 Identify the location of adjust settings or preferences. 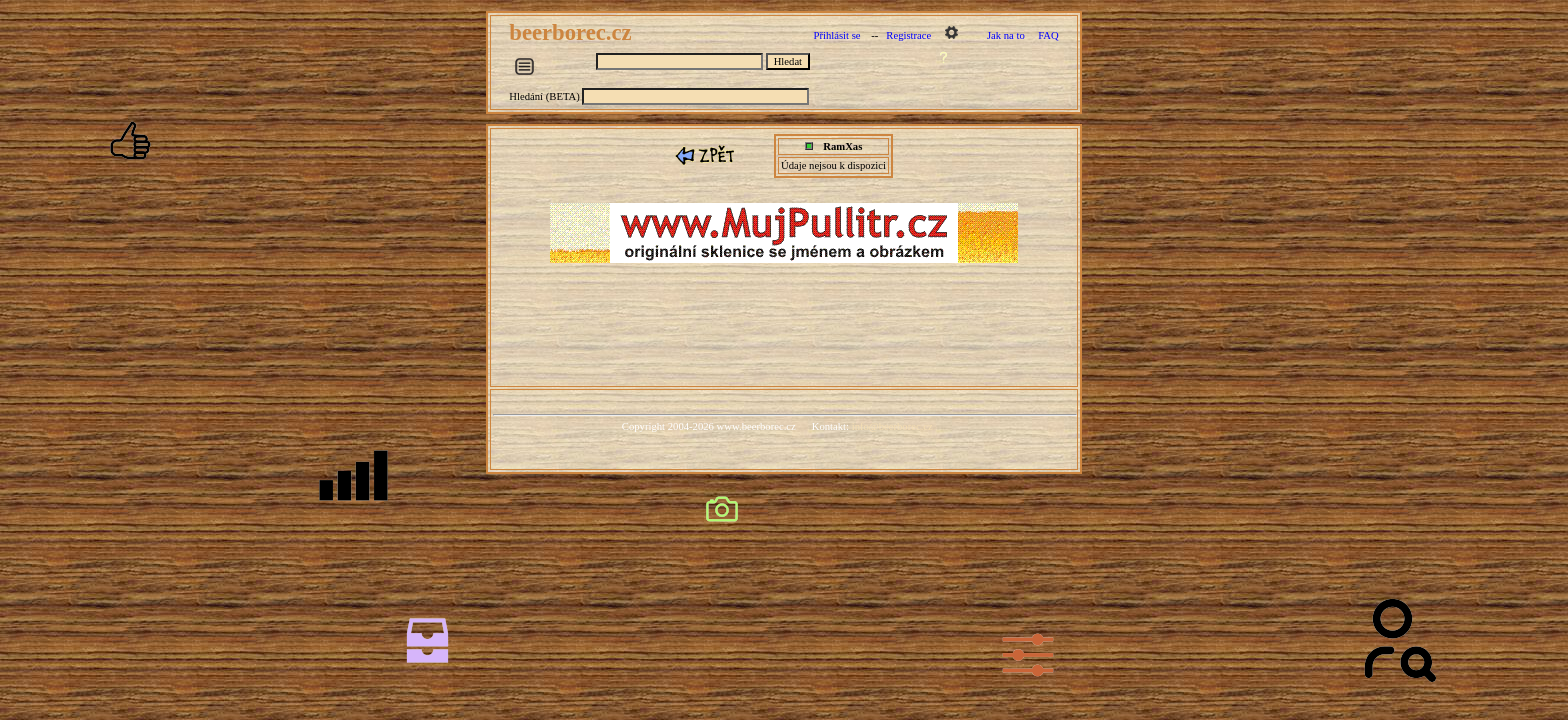
(1028, 655).